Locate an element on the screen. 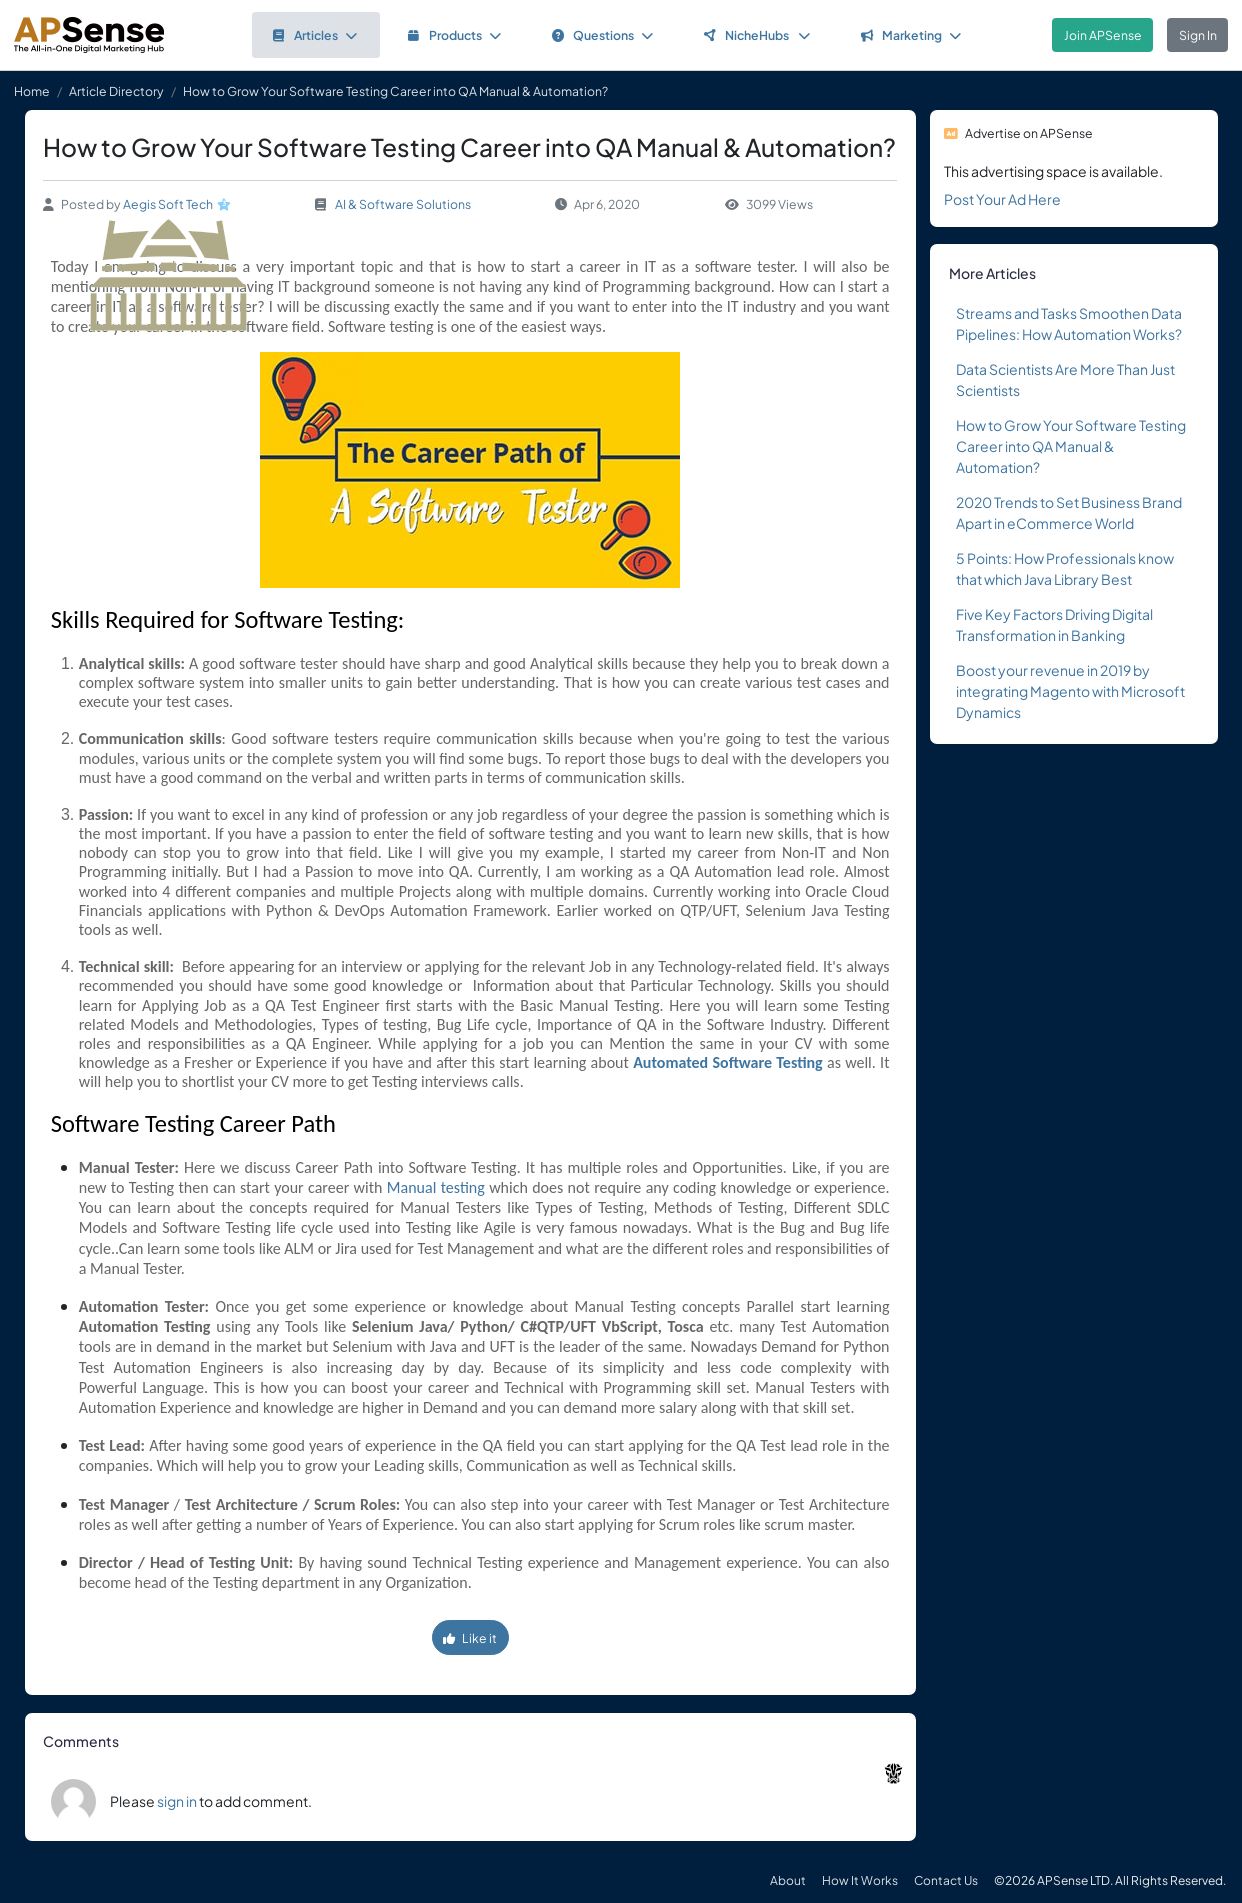 The height and width of the screenshot is (1903, 1242). select mech or robot character is located at coordinates (893, 1773).